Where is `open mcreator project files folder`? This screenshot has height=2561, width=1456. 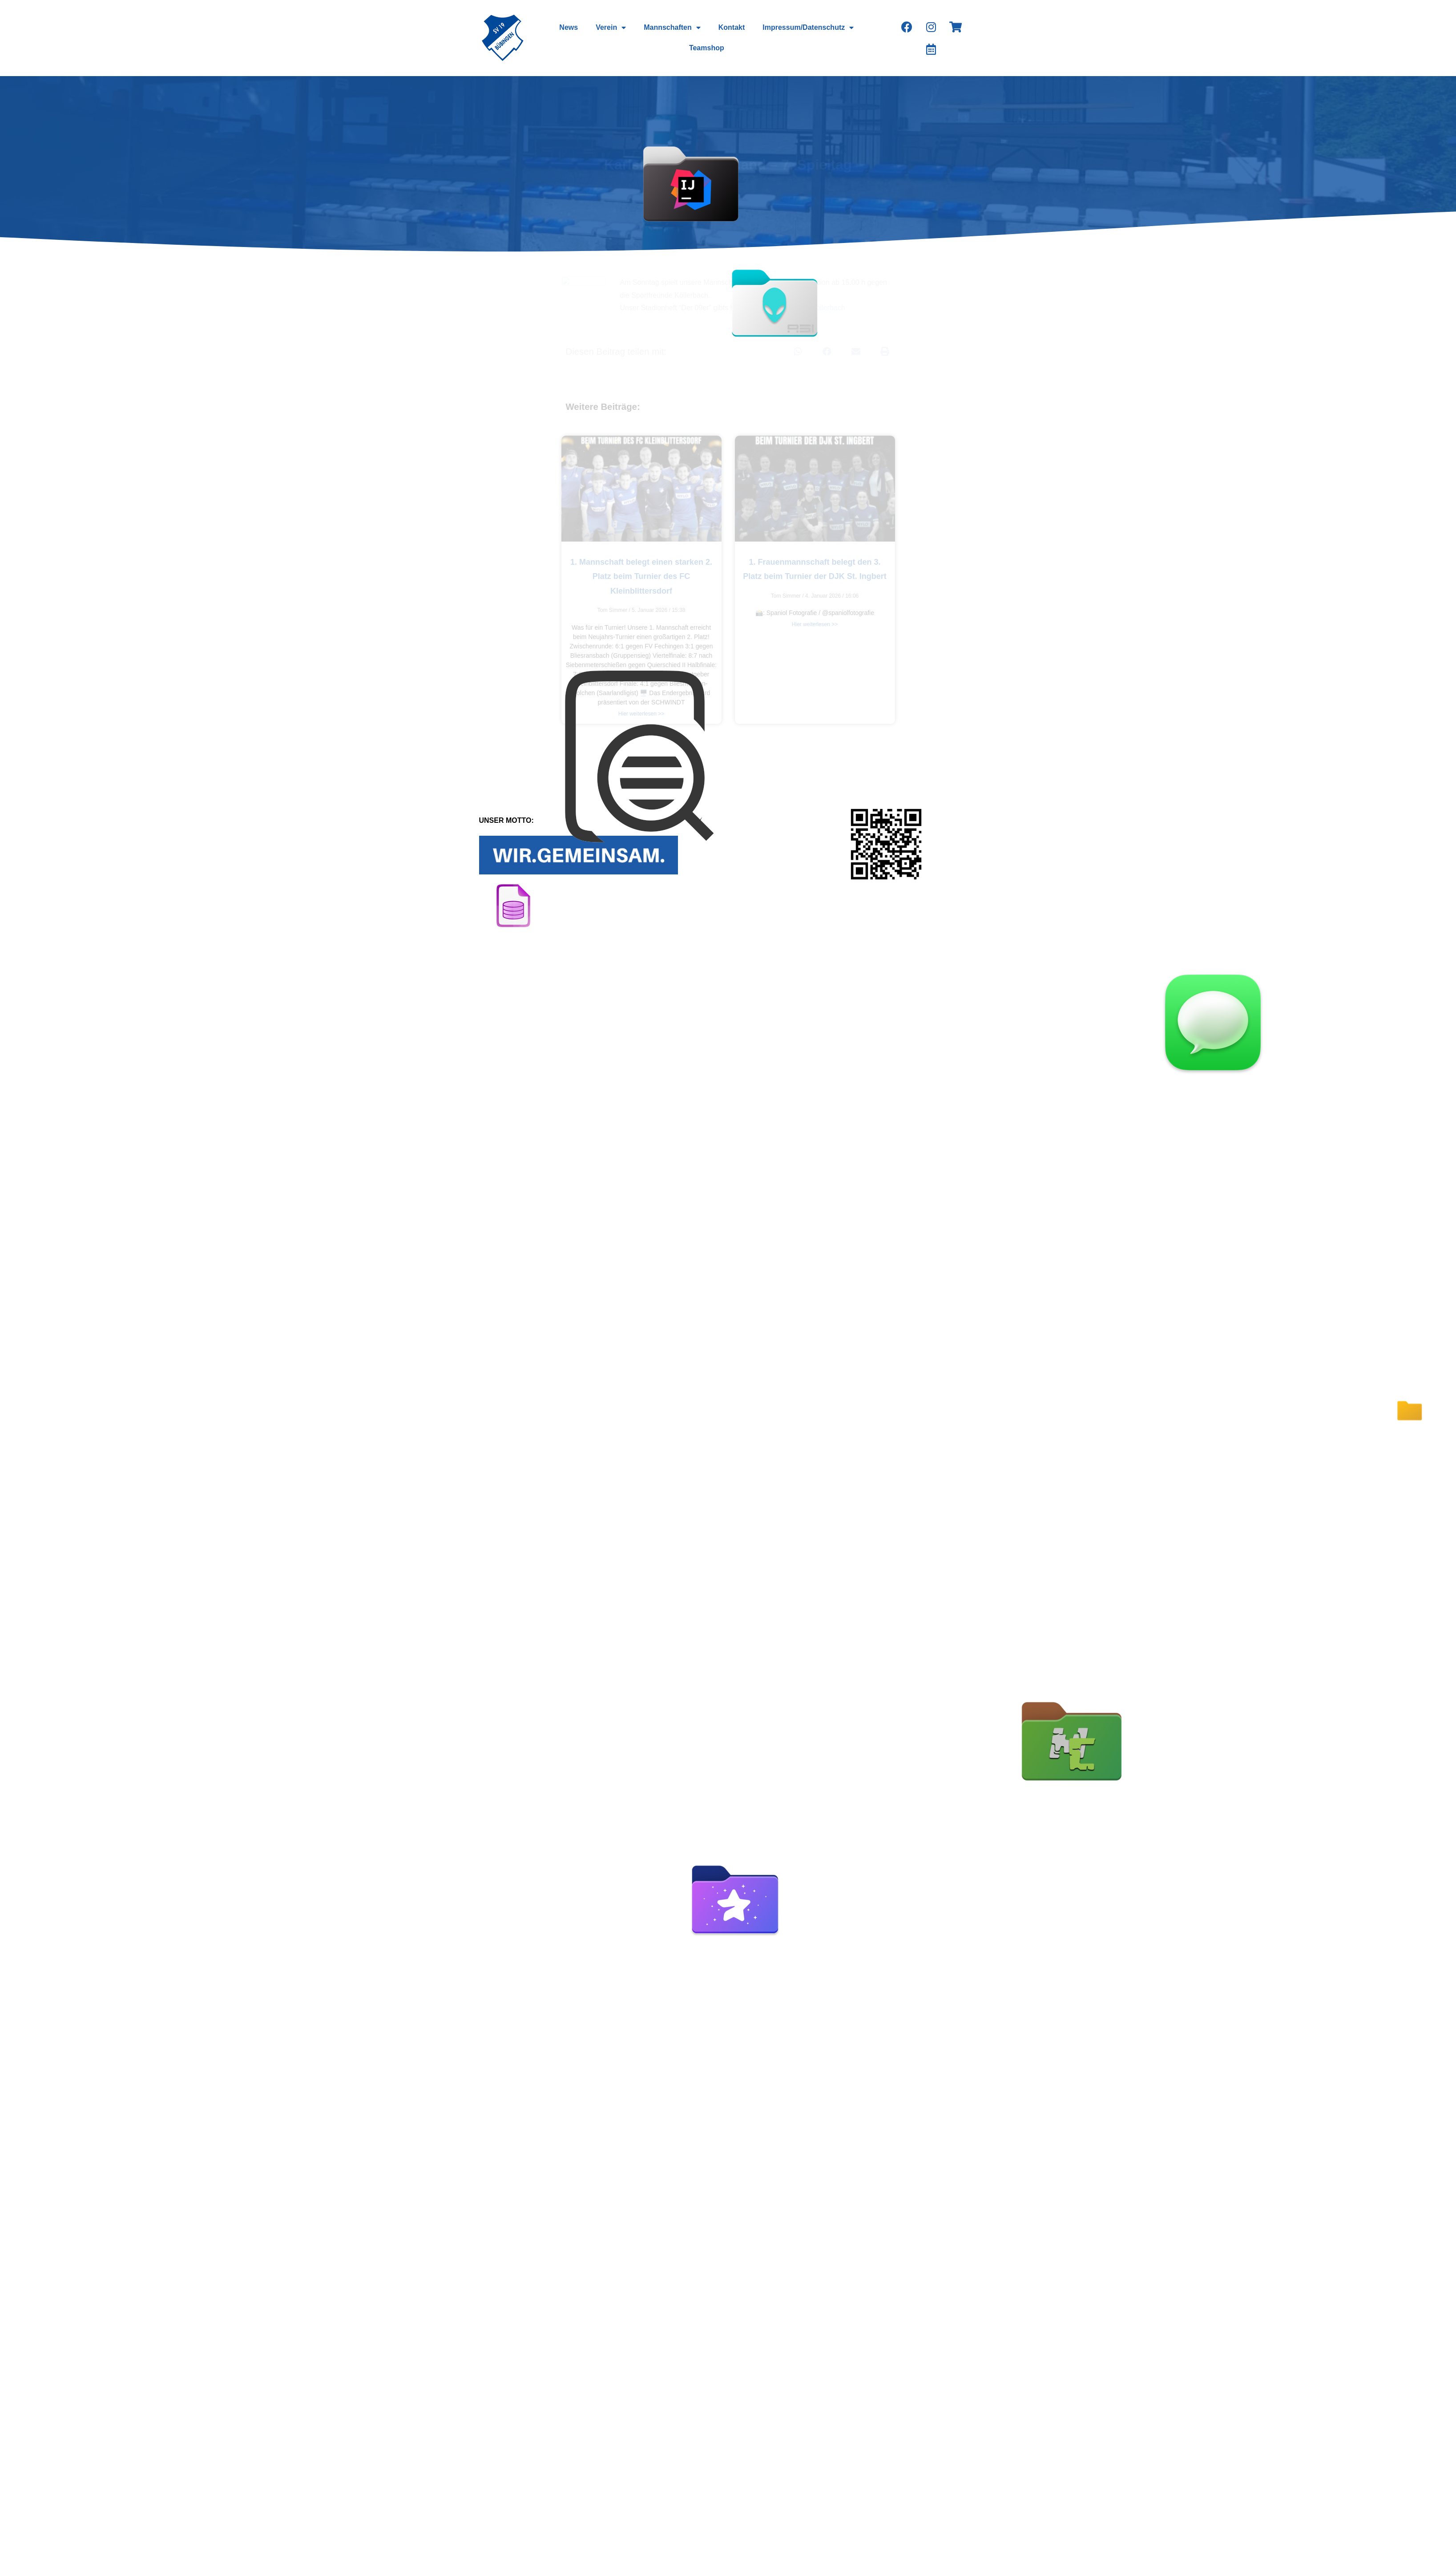
open mcreator project files folder is located at coordinates (1071, 1744).